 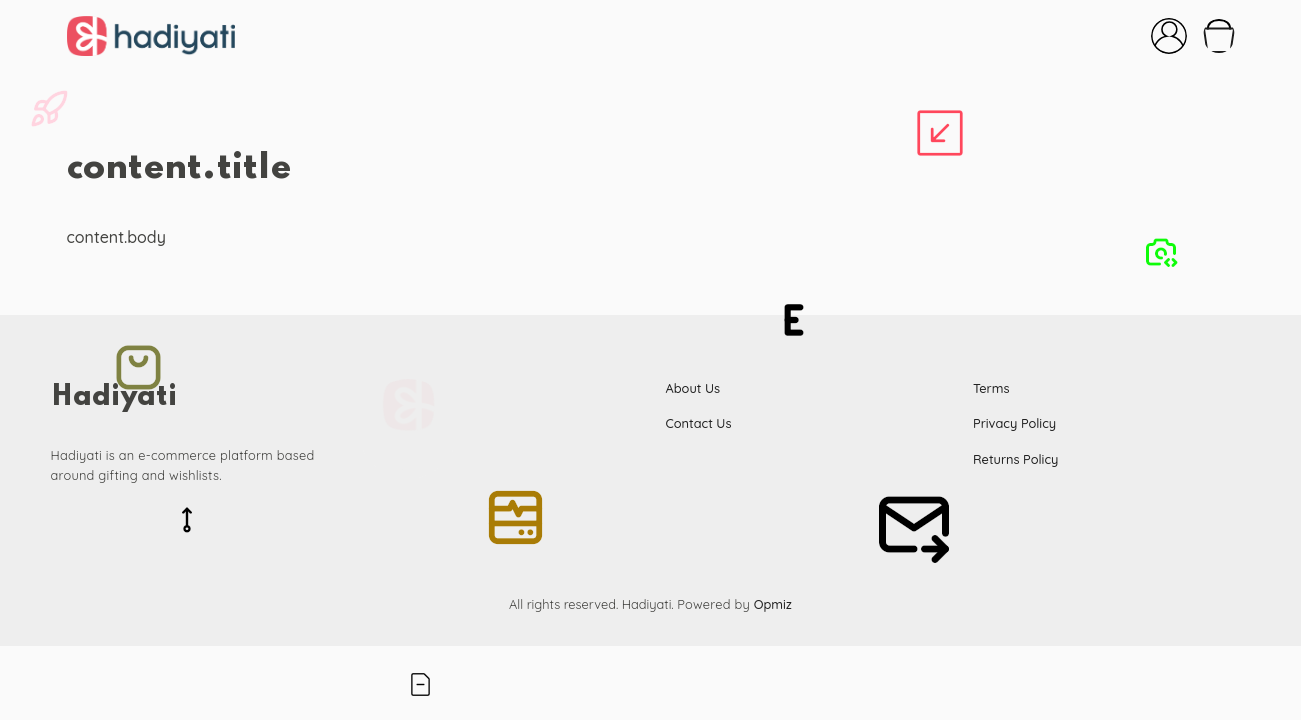 I want to click on indicates an "E" label or category marker, so click(x=794, y=320).